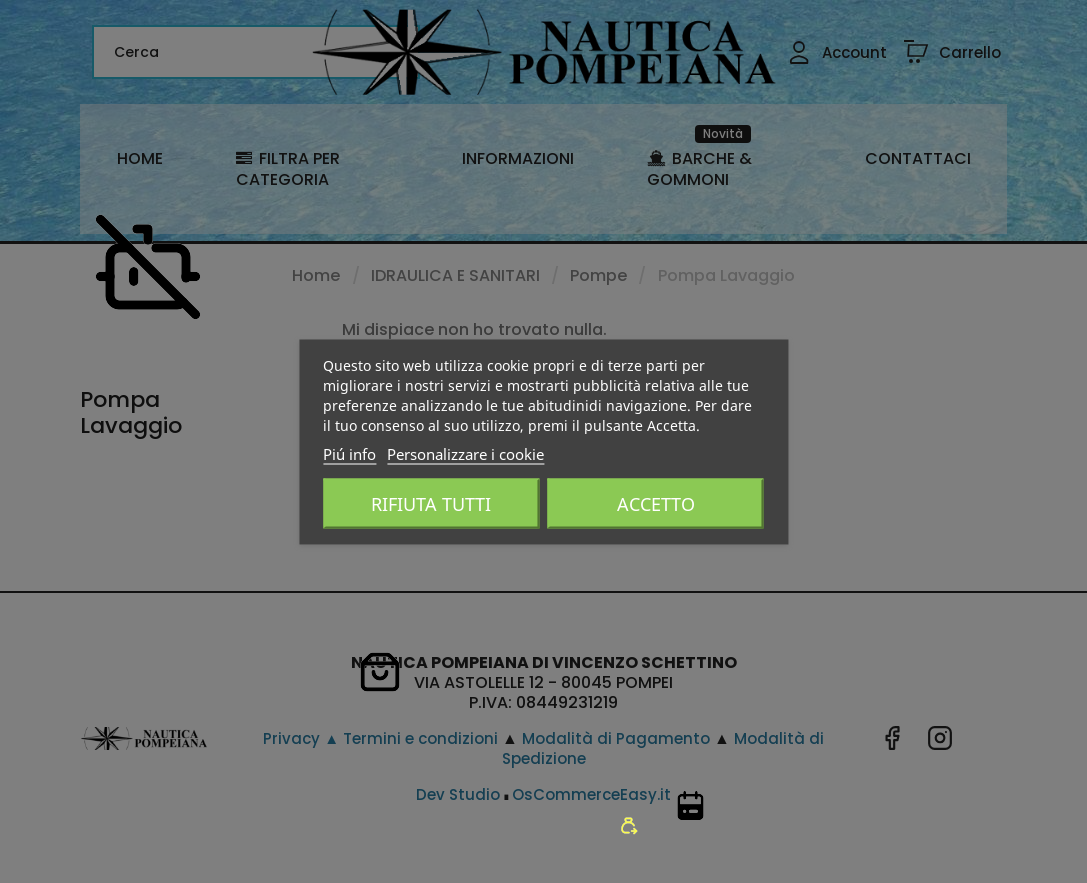 The width and height of the screenshot is (1087, 883). I want to click on view your shopping bag, so click(380, 672).